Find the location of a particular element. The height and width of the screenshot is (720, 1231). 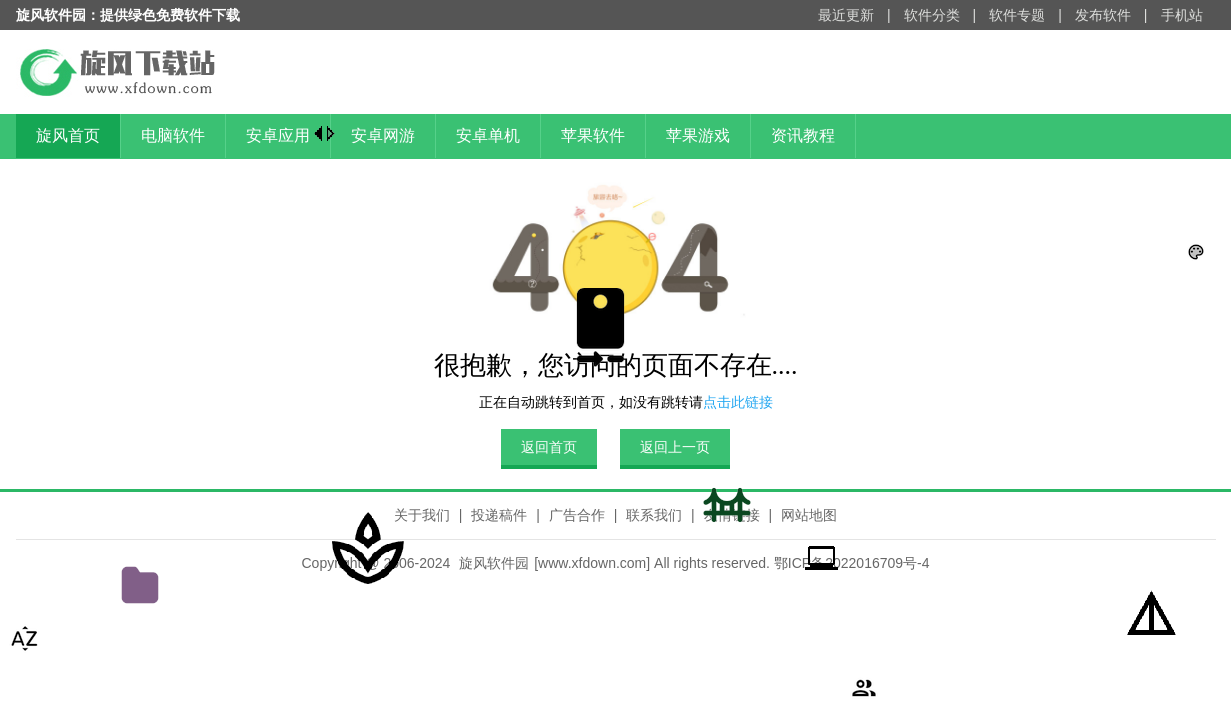

view bridge or overpass information is located at coordinates (727, 505).